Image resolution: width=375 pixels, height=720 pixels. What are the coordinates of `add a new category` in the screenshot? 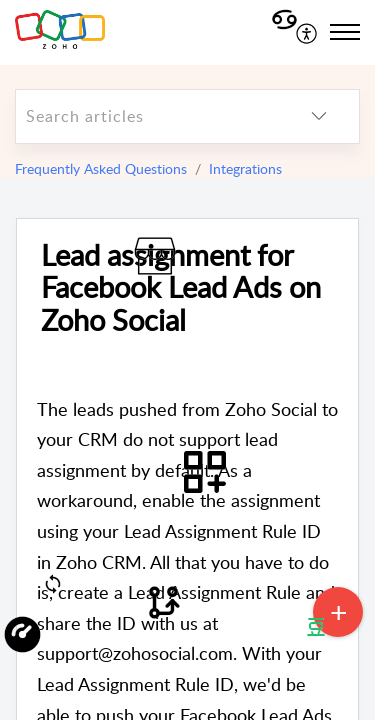 It's located at (205, 472).